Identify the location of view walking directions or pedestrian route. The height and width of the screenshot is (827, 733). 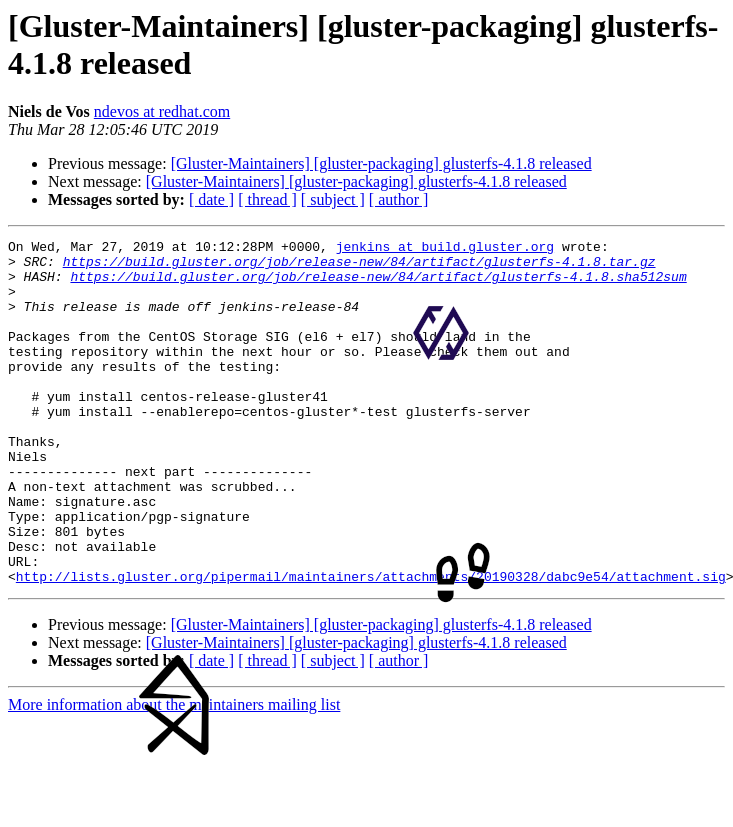
(461, 573).